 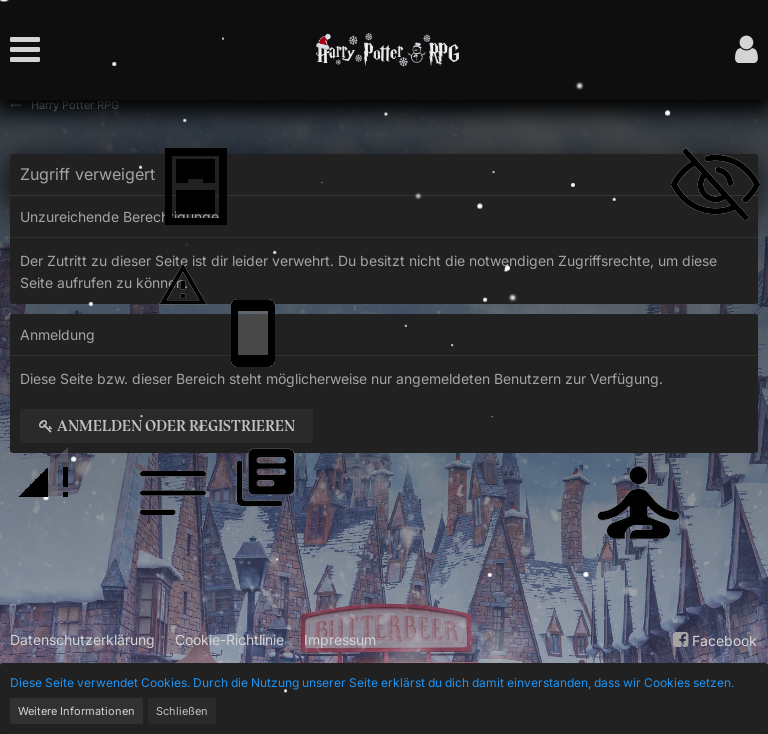 I want to click on indicates weak cellular signal with no internet connection, so click(x=43, y=472).